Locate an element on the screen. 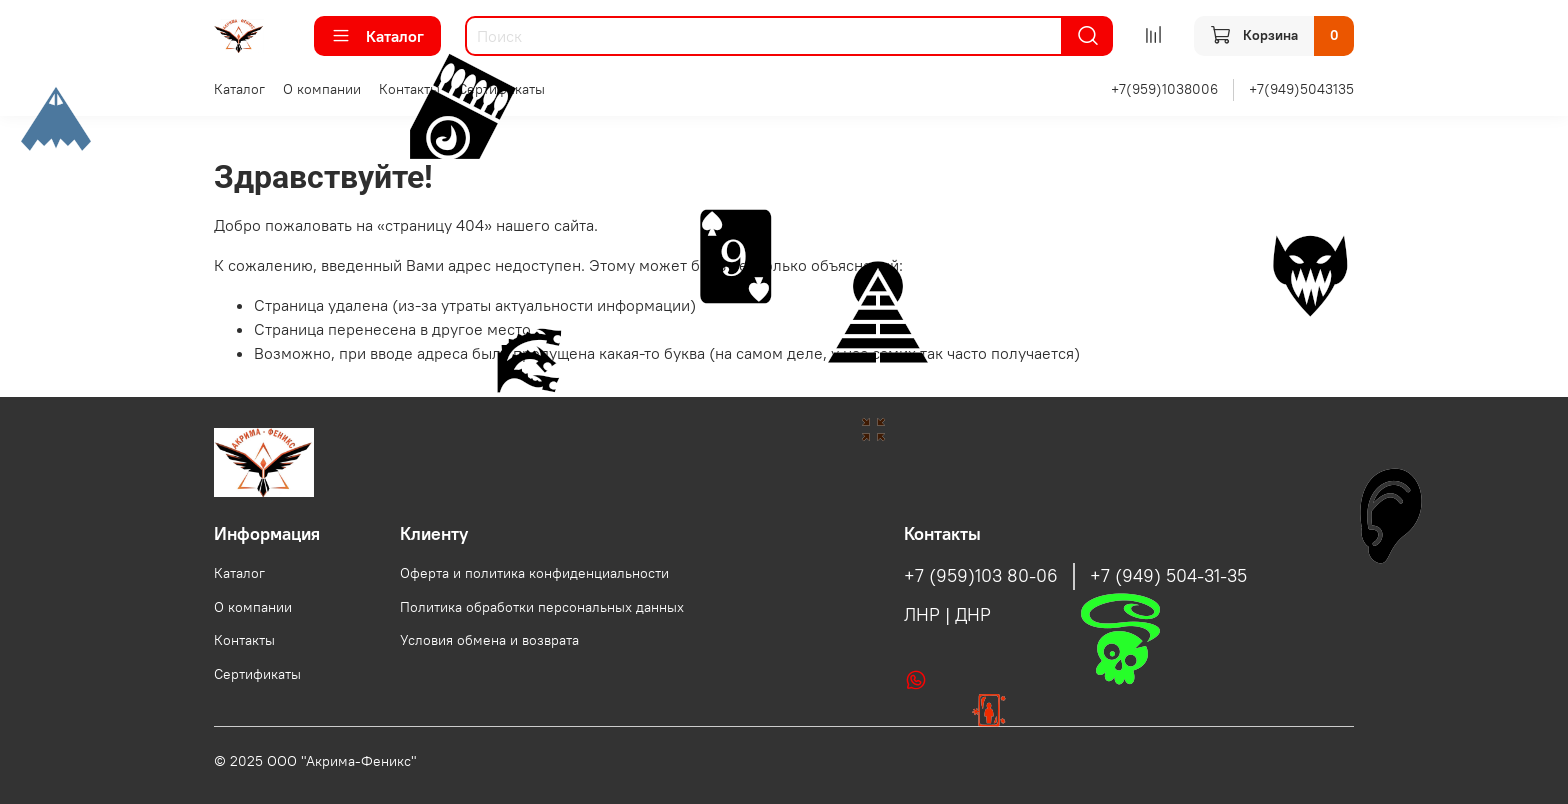 The height and width of the screenshot is (804, 1568). fire or flame-related tools in a survival game is located at coordinates (463, 105).